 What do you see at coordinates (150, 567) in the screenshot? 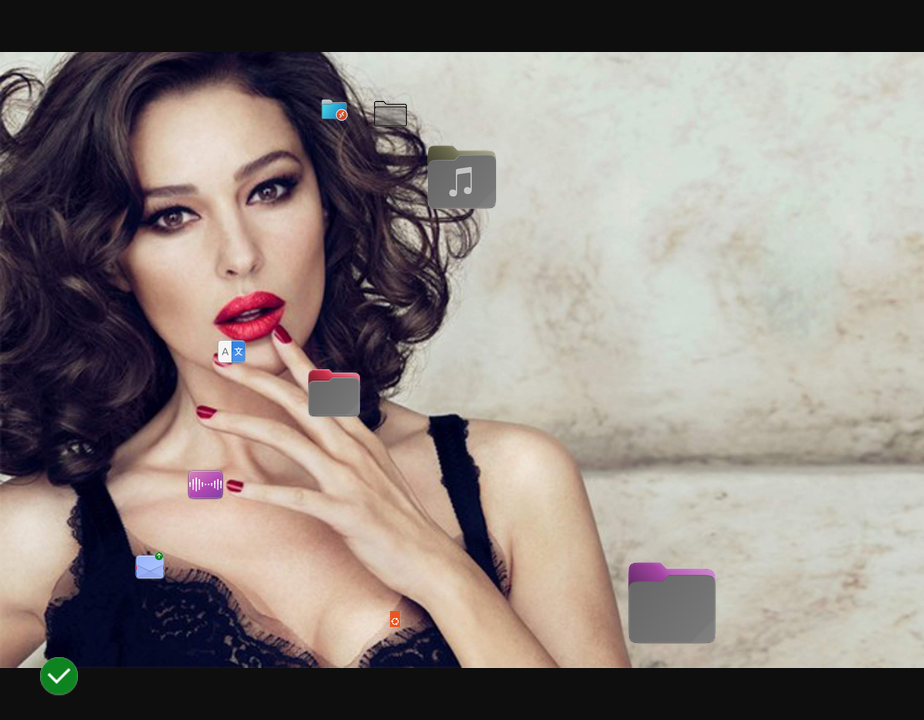
I see `indicates email was successfully sent` at bounding box center [150, 567].